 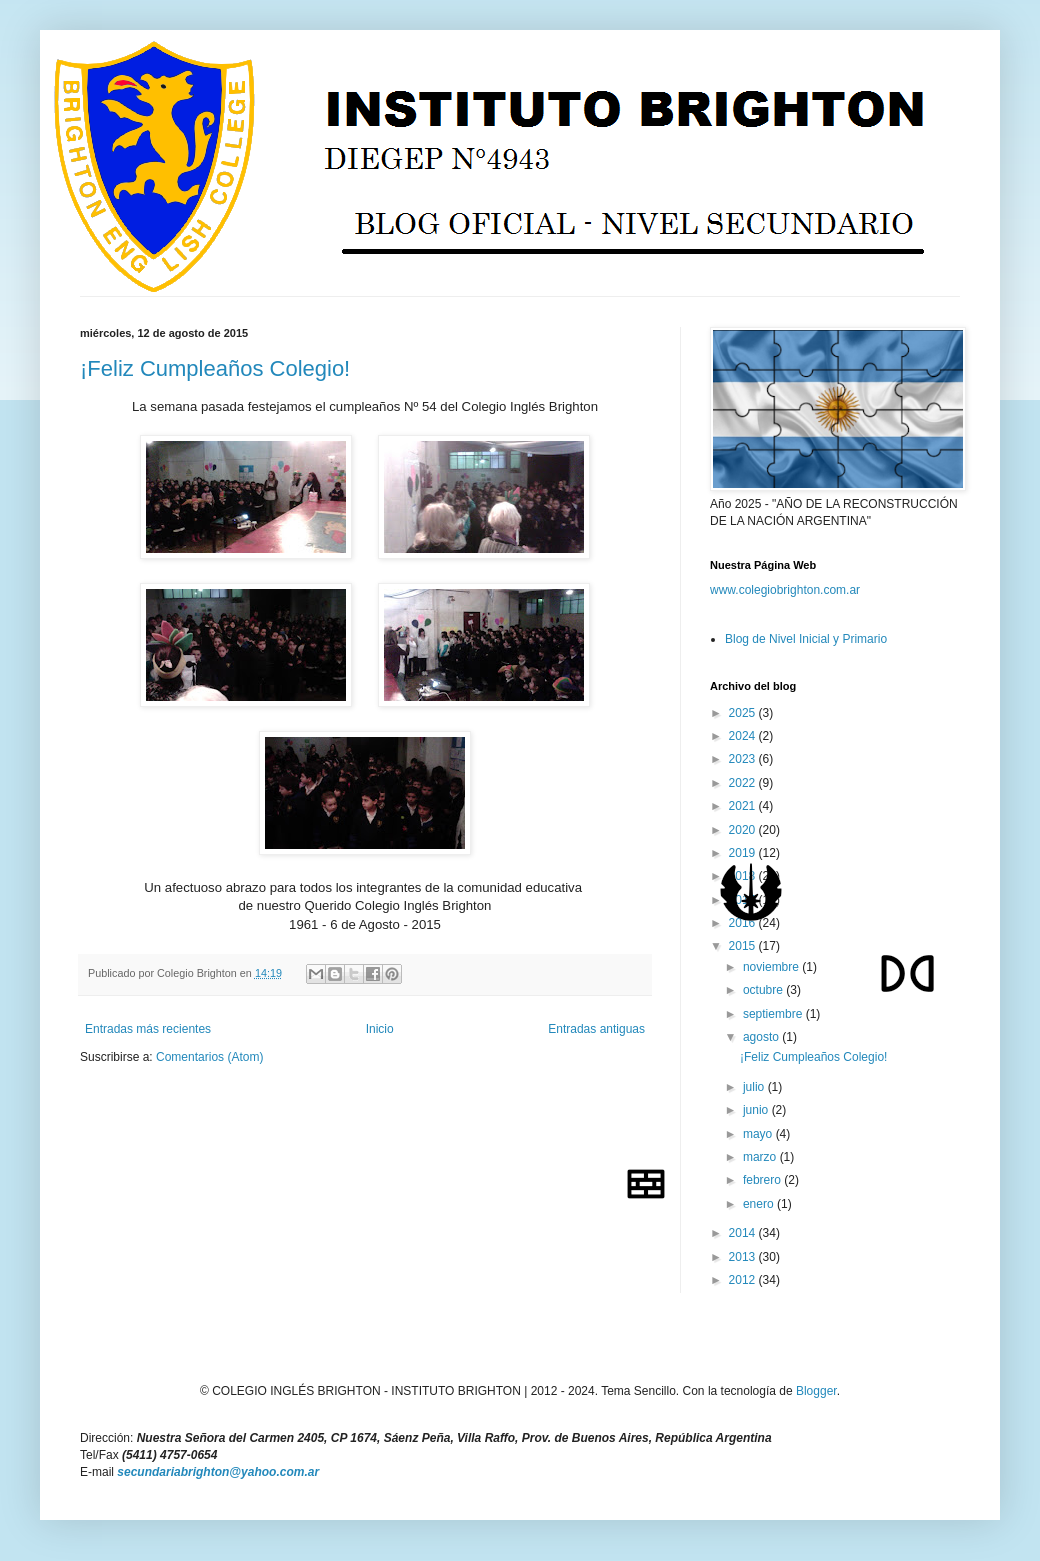 I want to click on indicates Jedi Order affiliation or Star Wars themed content, so click(x=751, y=892).